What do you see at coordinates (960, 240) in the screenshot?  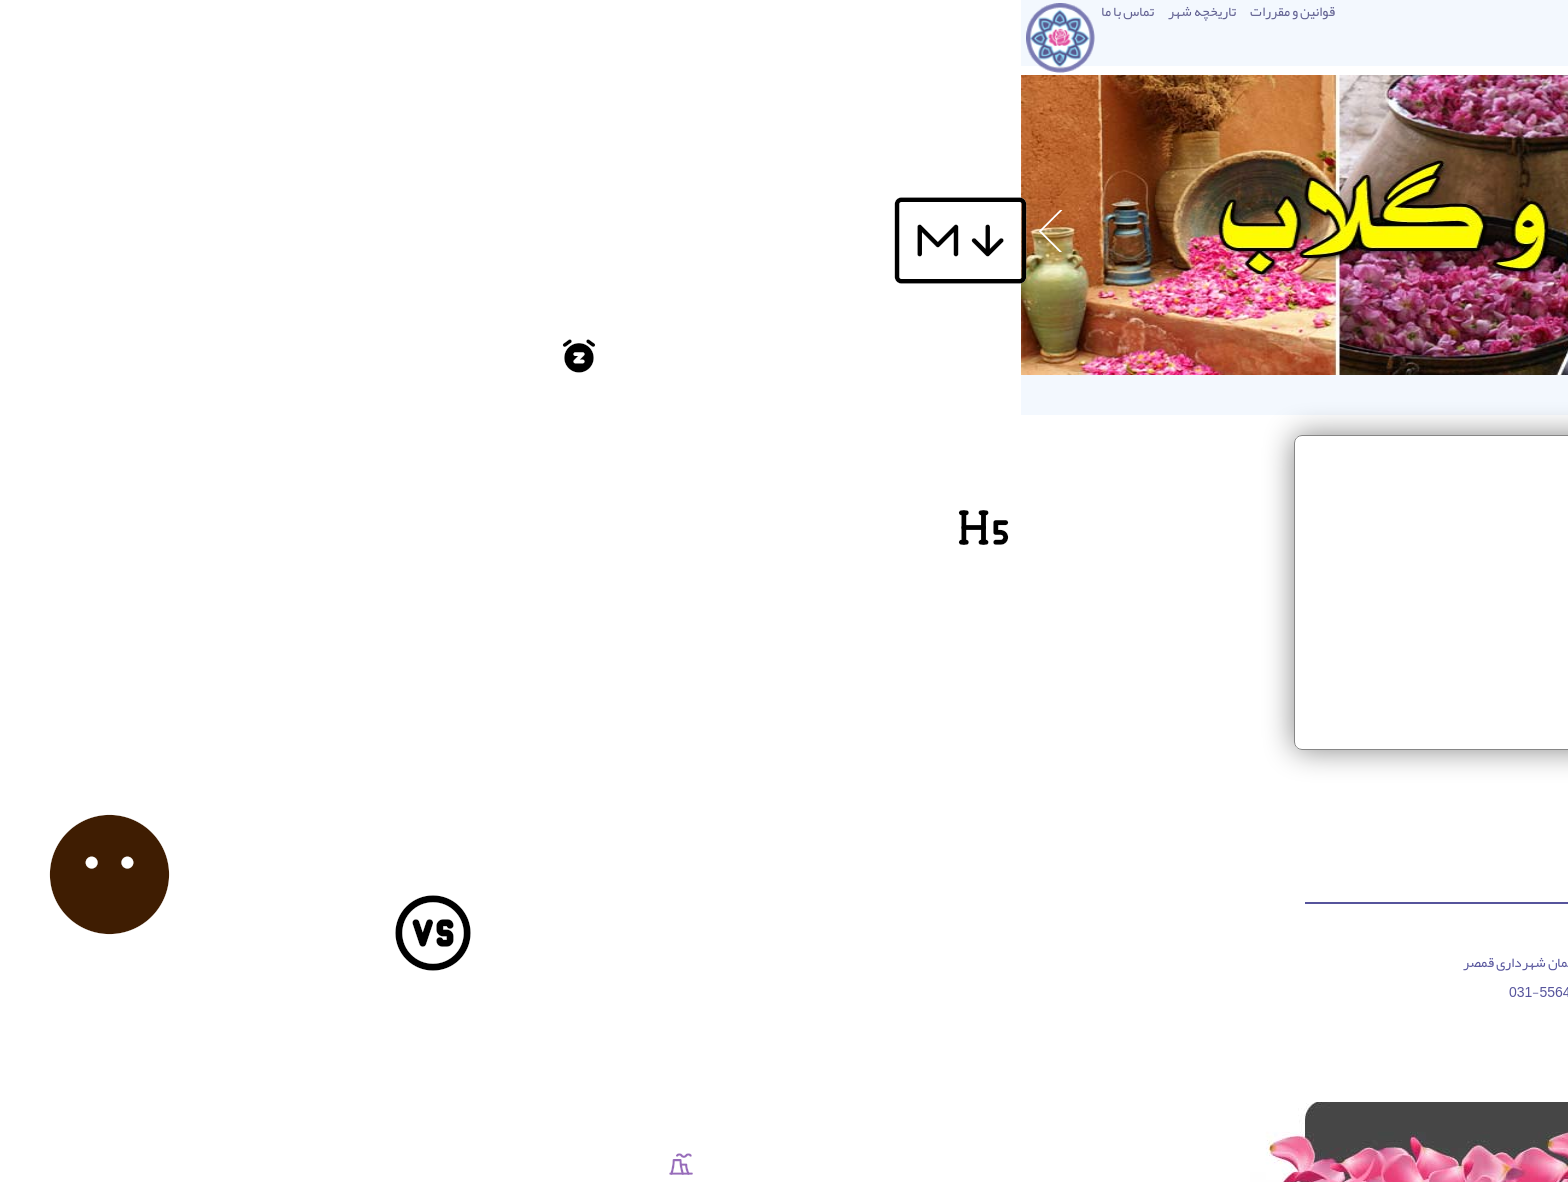 I see `indicates markdown formatting is supported` at bounding box center [960, 240].